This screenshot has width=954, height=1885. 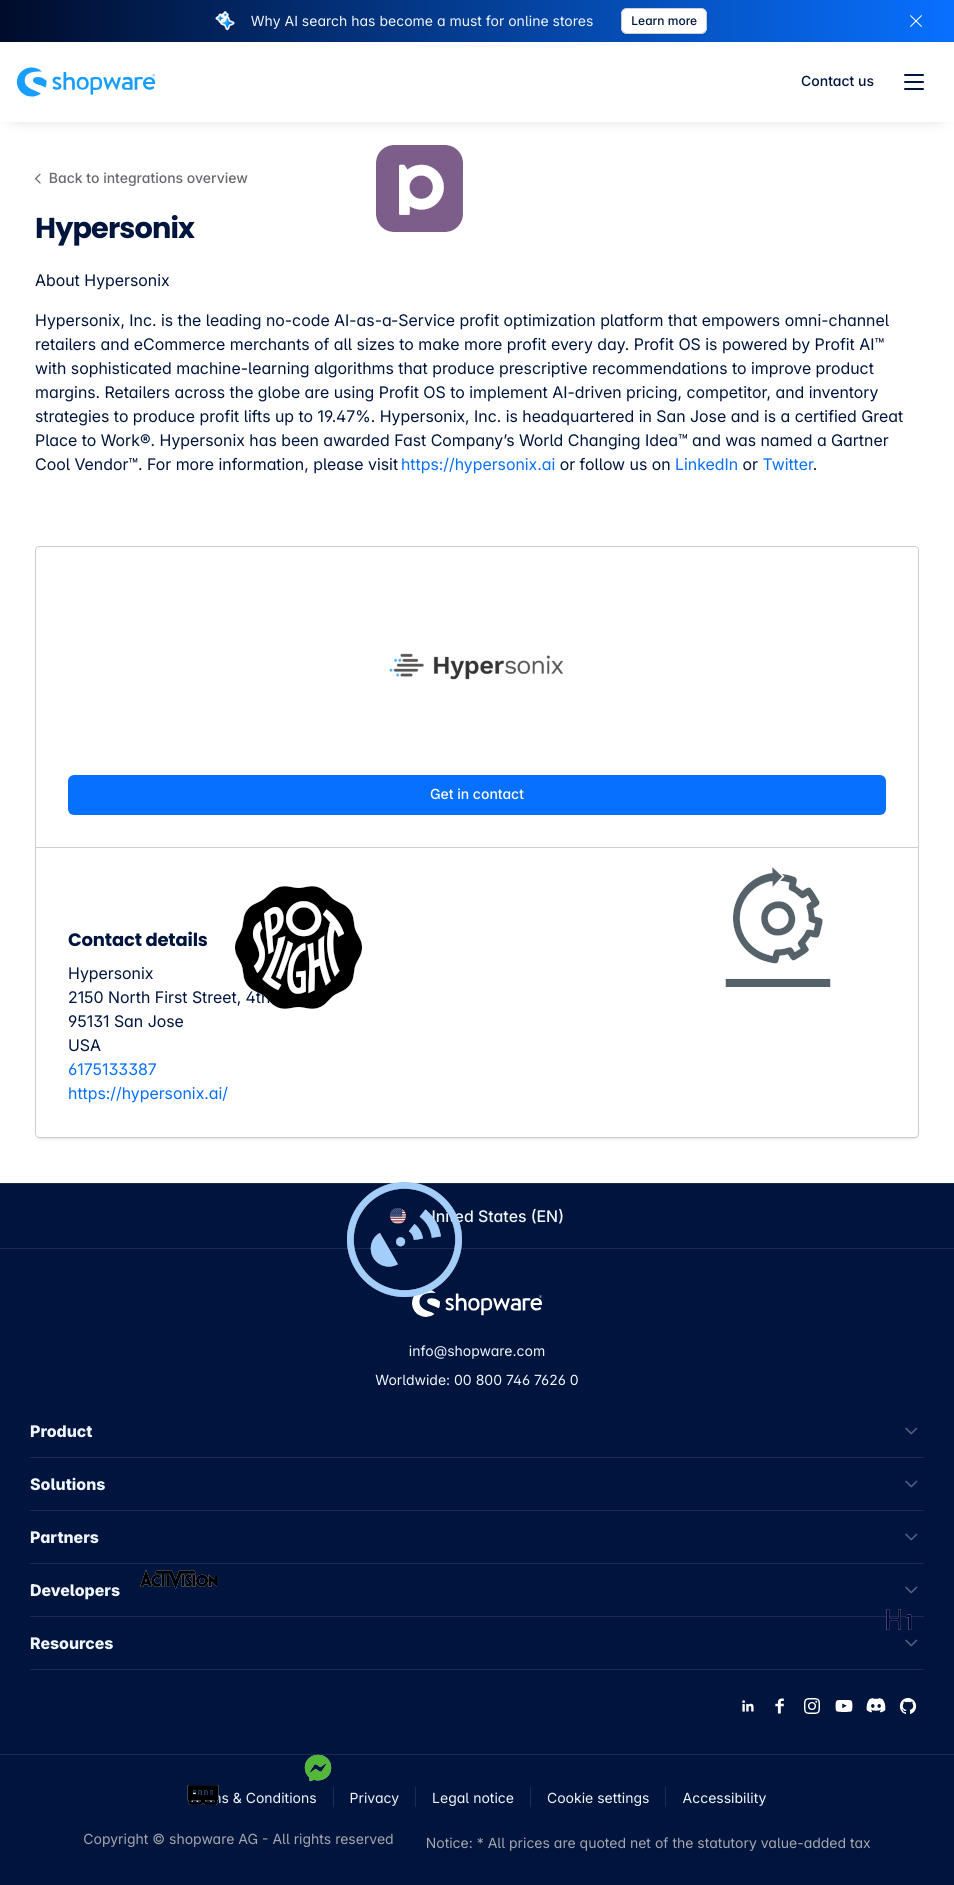 What do you see at coordinates (404, 1239) in the screenshot?
I see `open traccar gps tracking app` at bounding box center [404, 1239].